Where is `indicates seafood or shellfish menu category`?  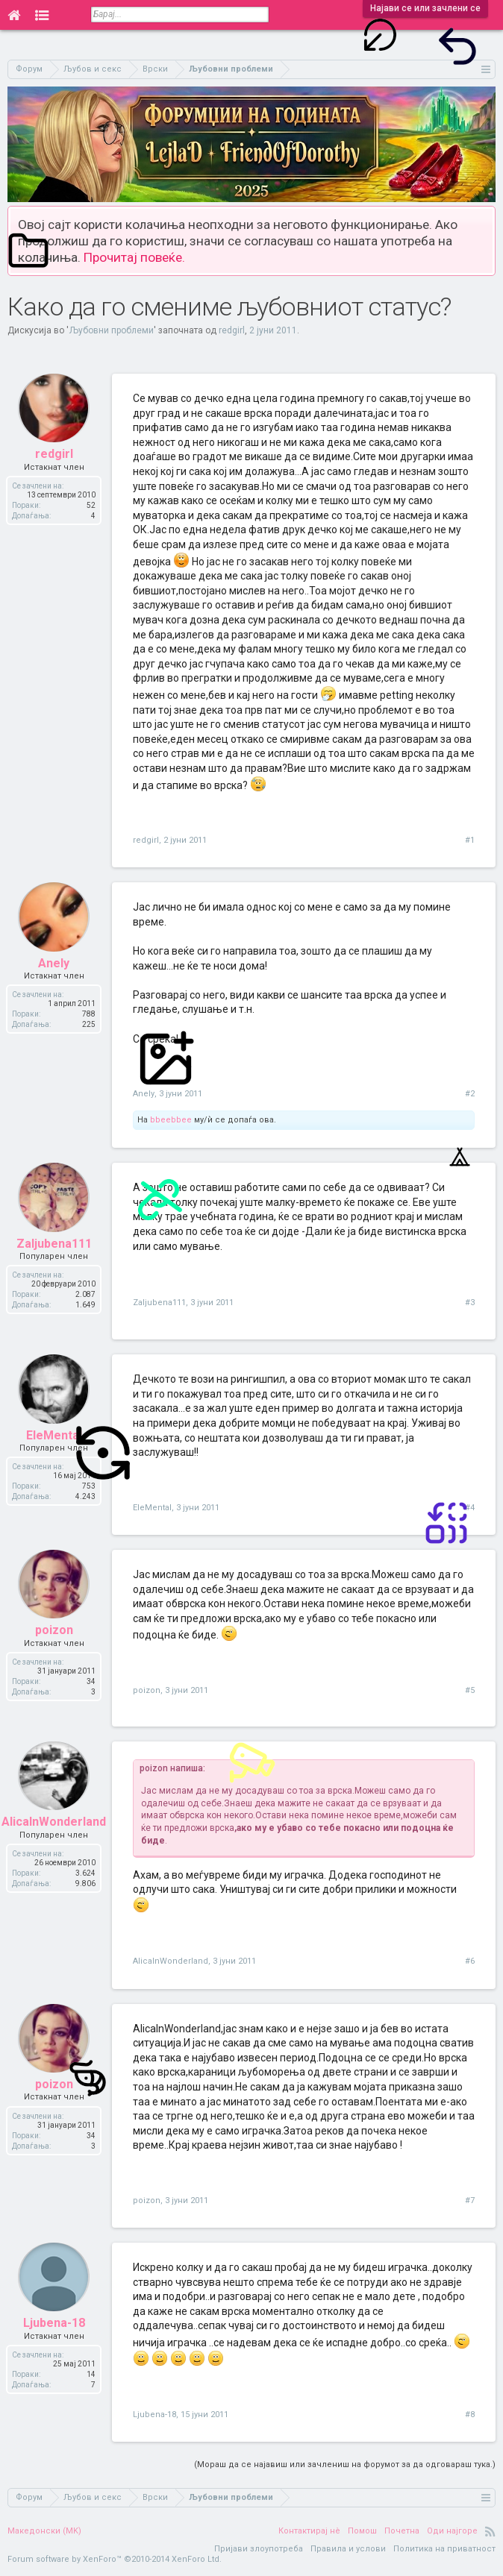
indicates seafood or shellfish menu category is located at coordinates (87, 2078).